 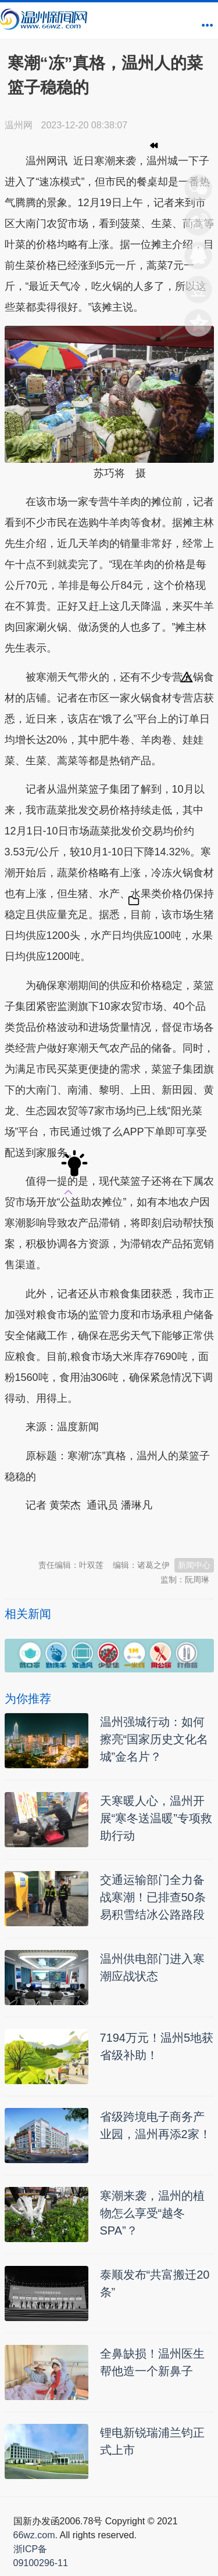 I want to click on indicates a warning or potential issue, so click(x=187, y=677).